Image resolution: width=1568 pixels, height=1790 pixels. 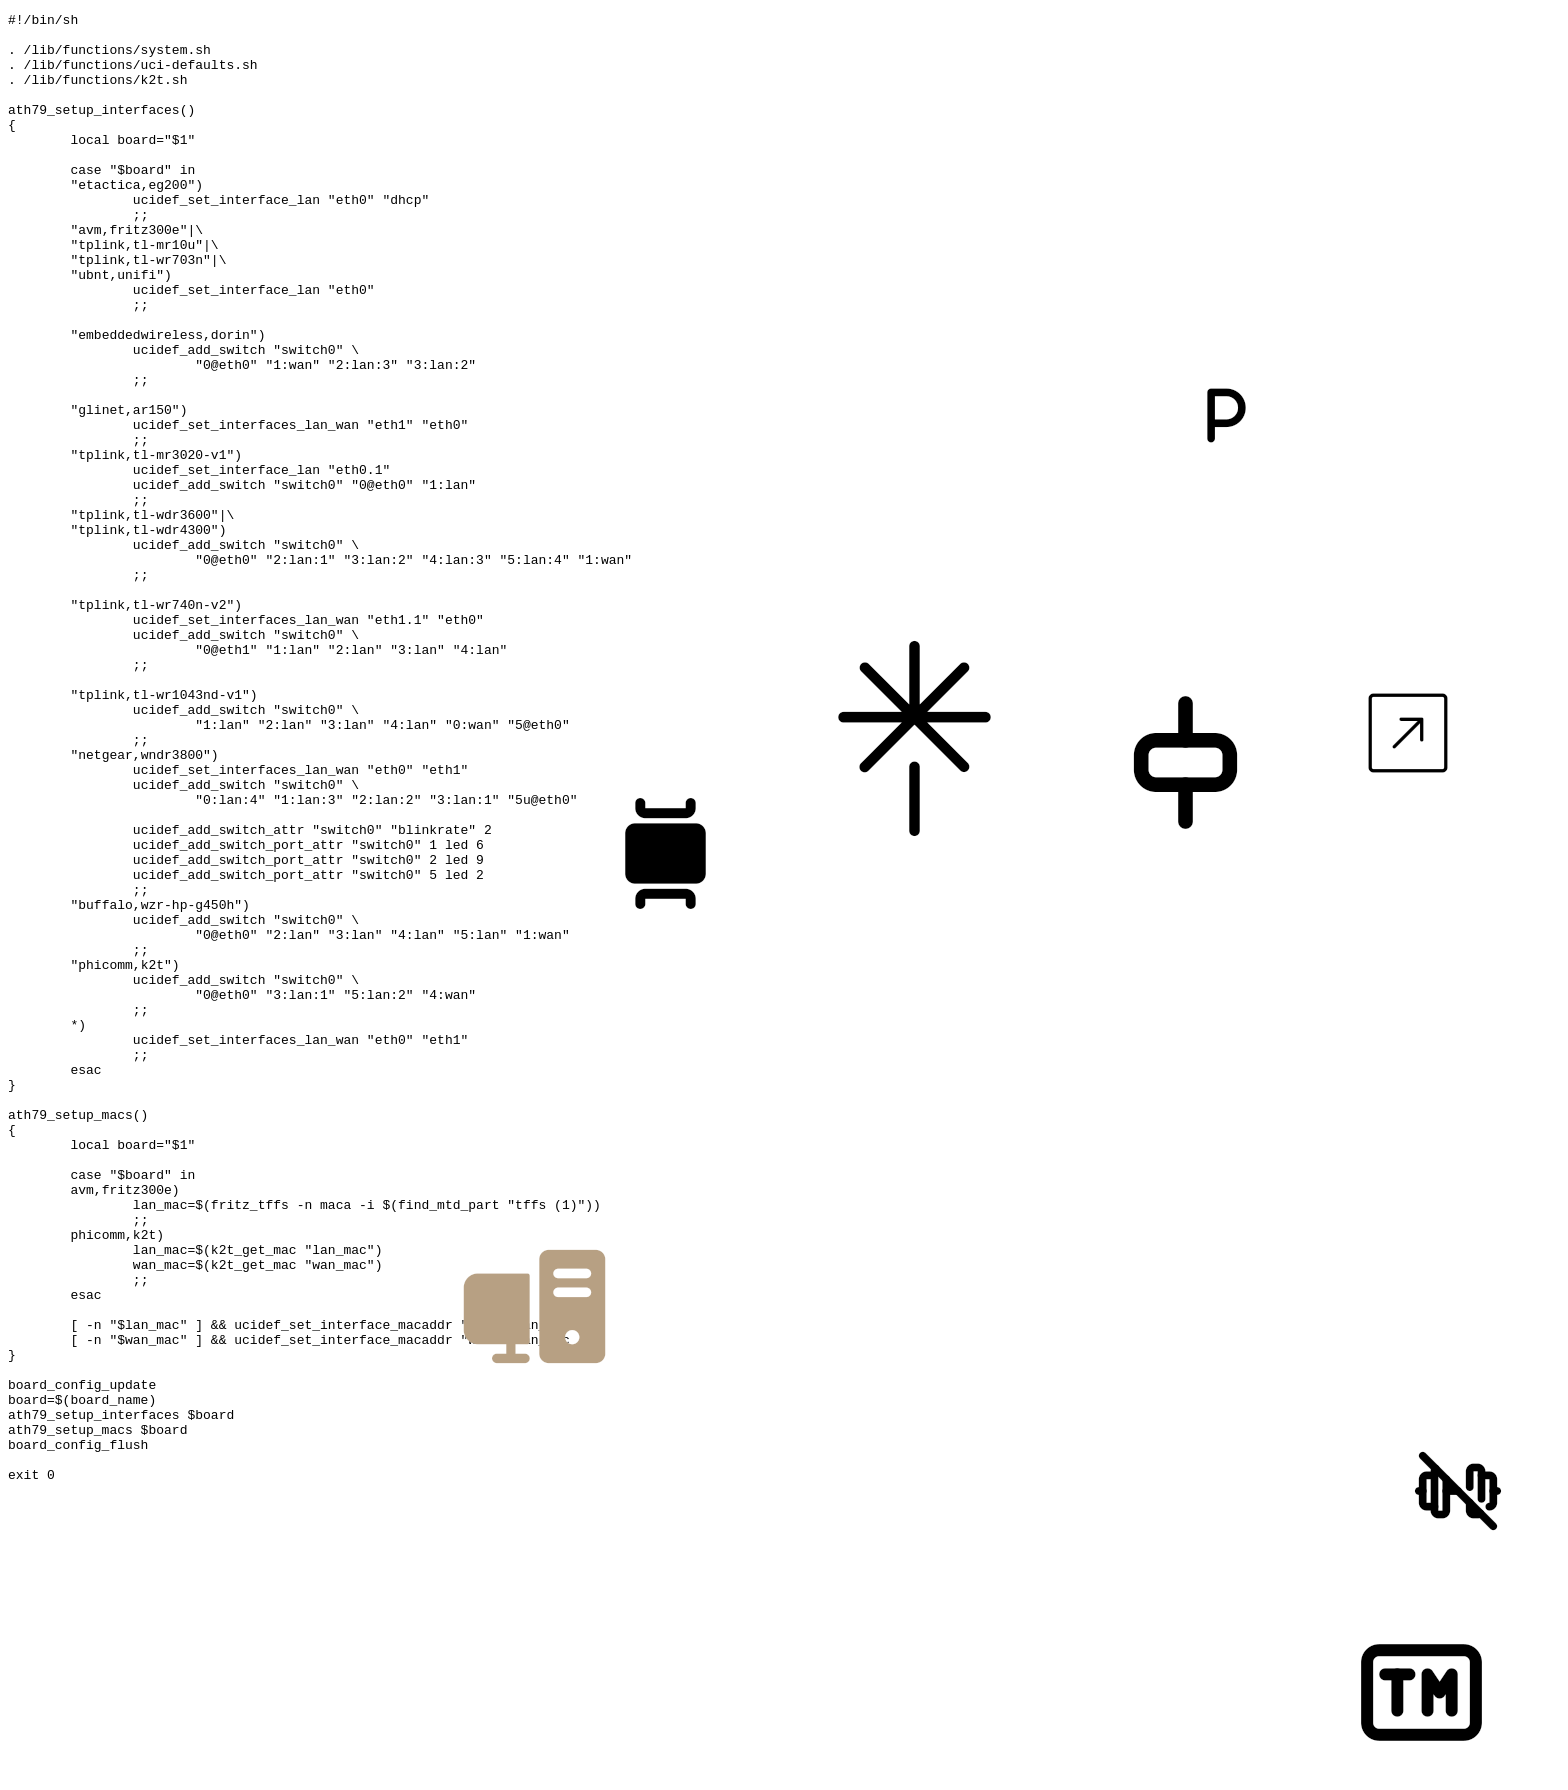 I want to click on open link in new window, so click(x=1408, y=733).